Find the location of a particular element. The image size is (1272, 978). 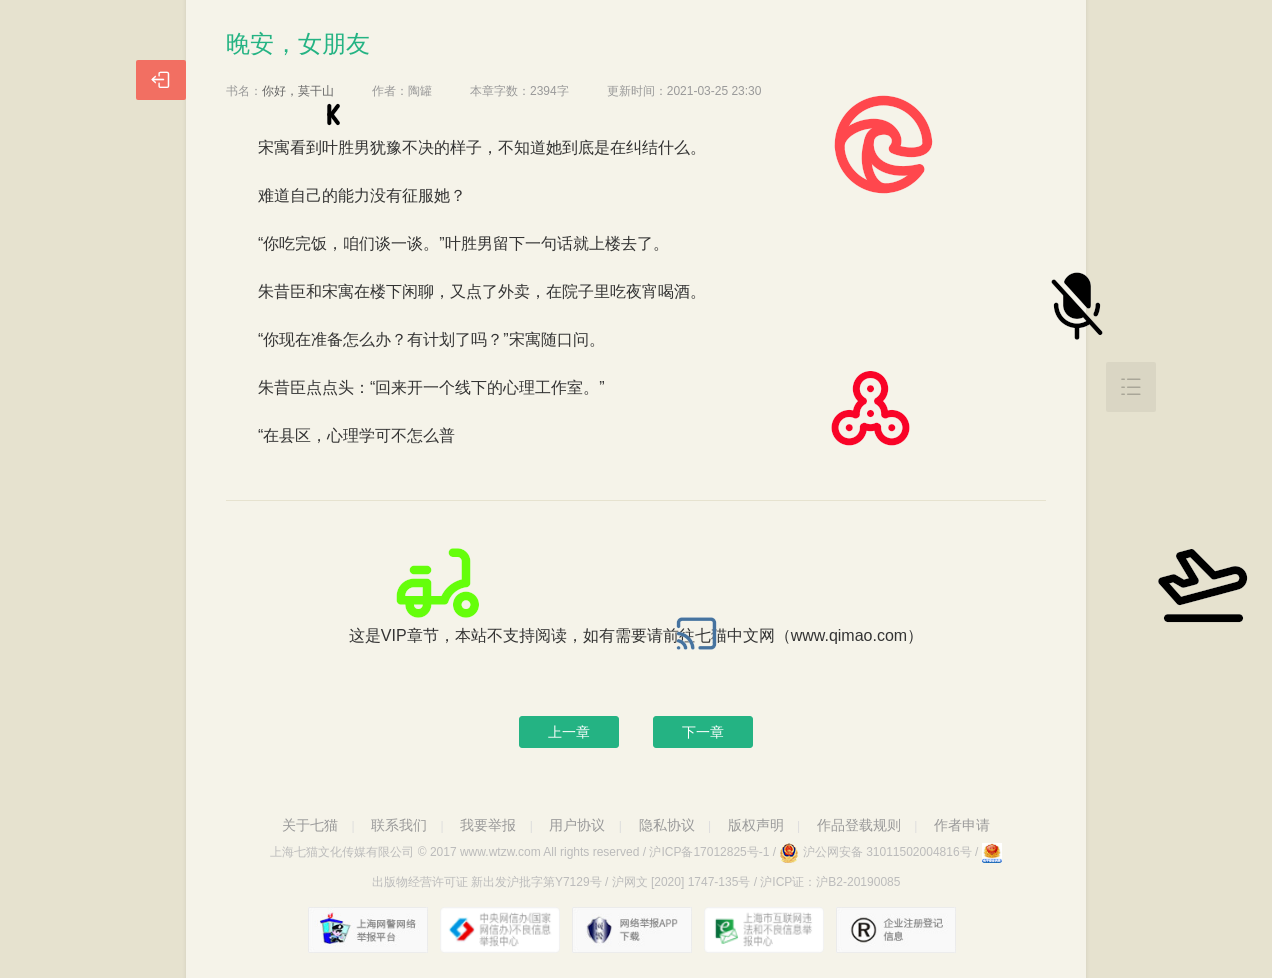

select moped or scooter delivery is located at coordinates (440, 583).